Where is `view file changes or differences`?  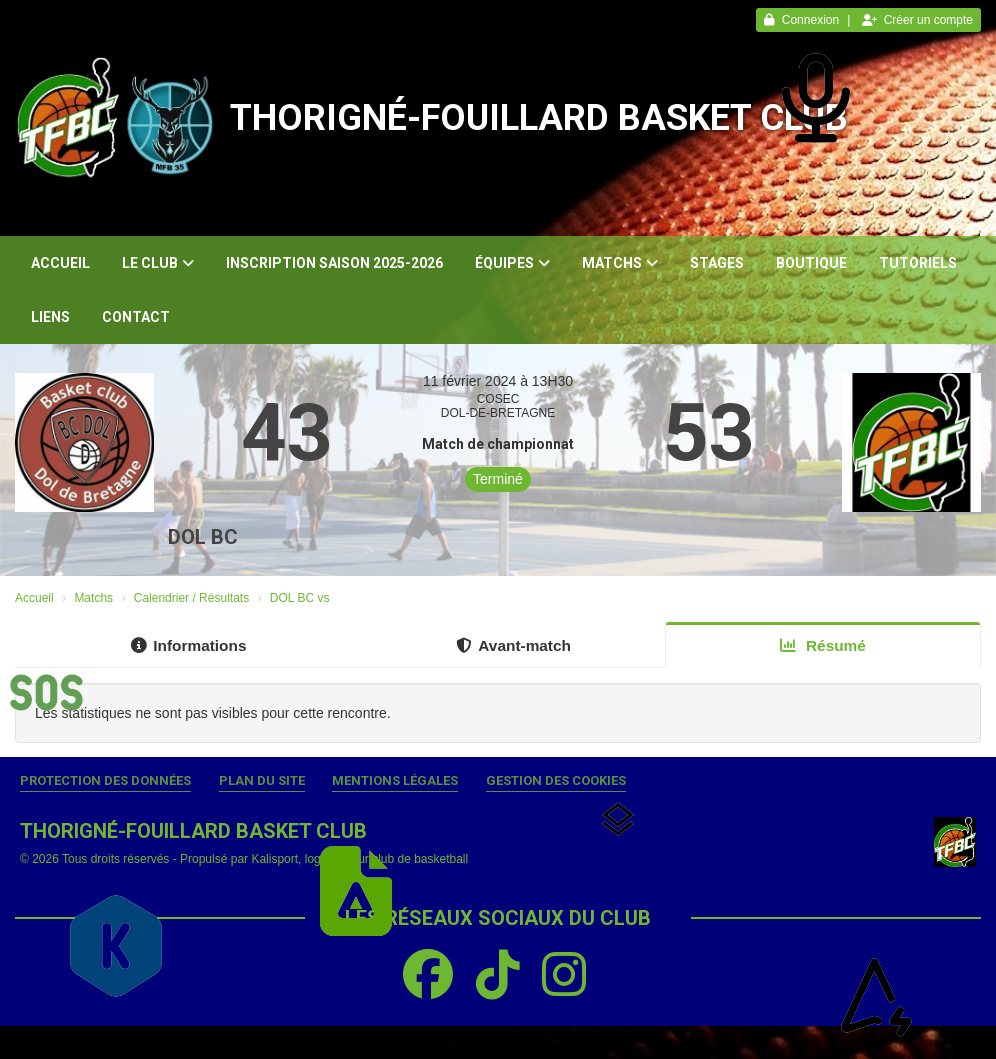 view file changes or differences is located at coordinates (356, 891).